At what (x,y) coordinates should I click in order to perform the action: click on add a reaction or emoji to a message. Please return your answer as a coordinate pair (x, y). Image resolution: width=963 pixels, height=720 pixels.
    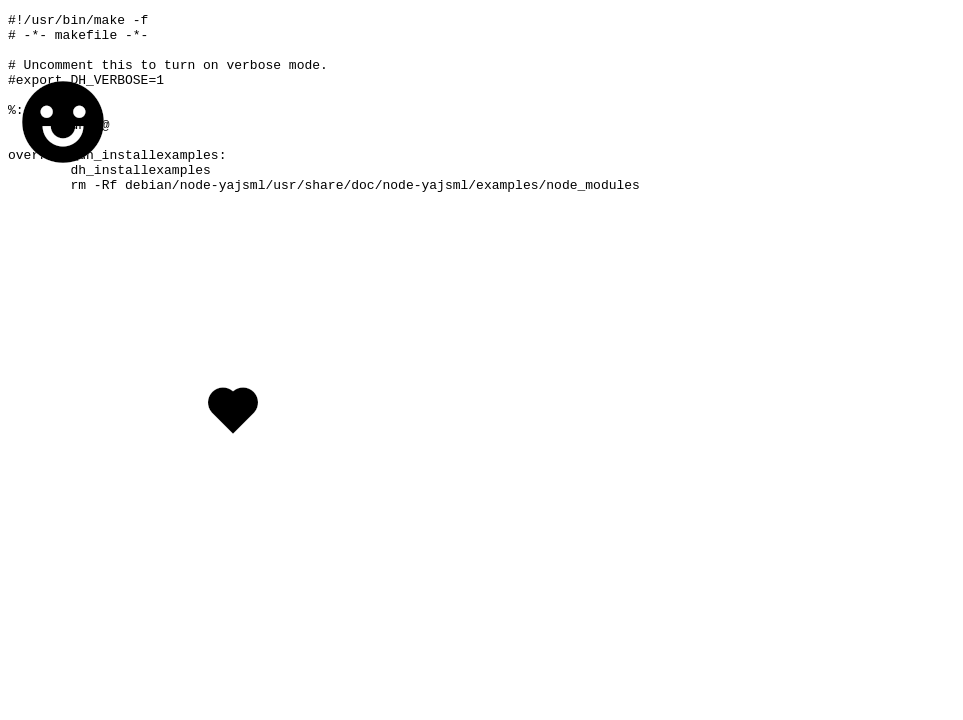
    Looking at the image, I should click on (63, 122).